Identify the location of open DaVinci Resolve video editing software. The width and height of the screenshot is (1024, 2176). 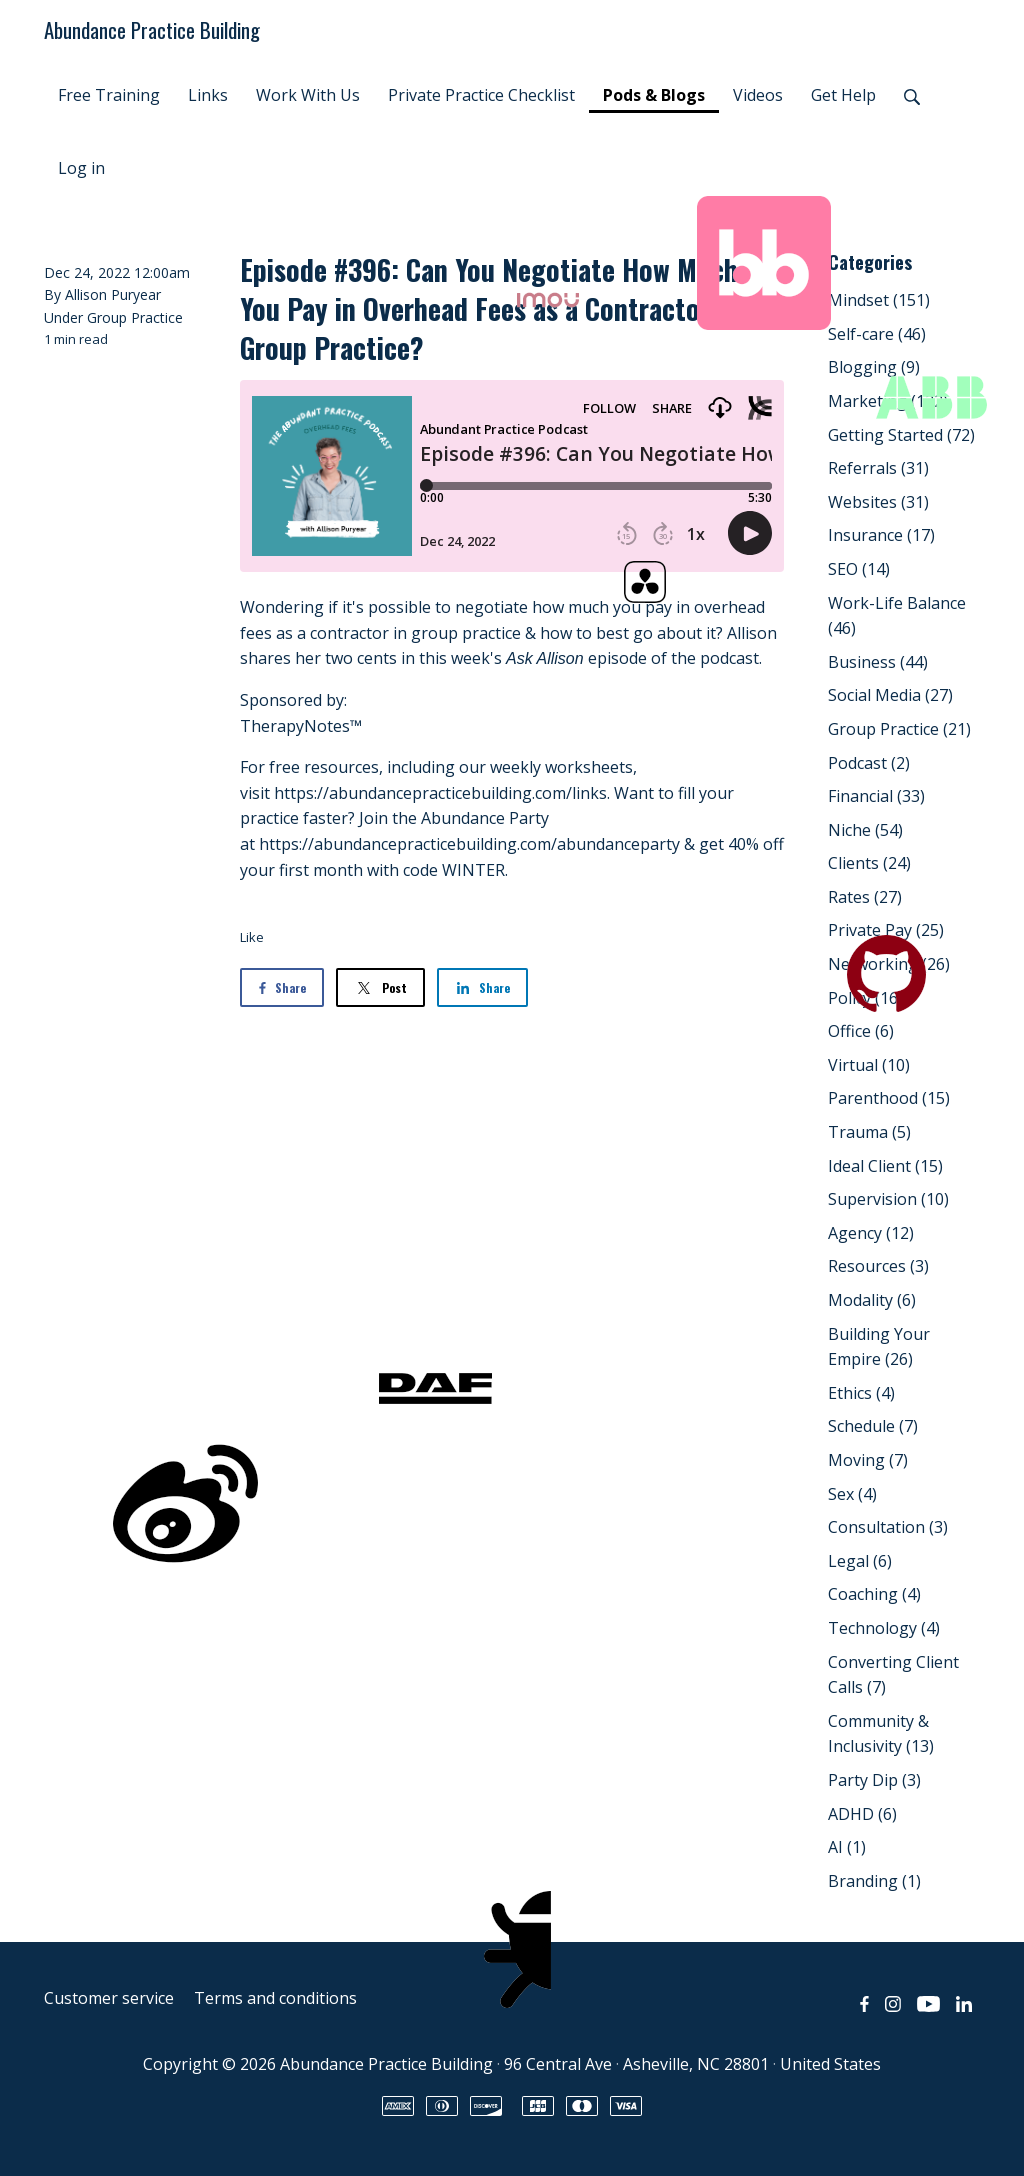
(645, 582).